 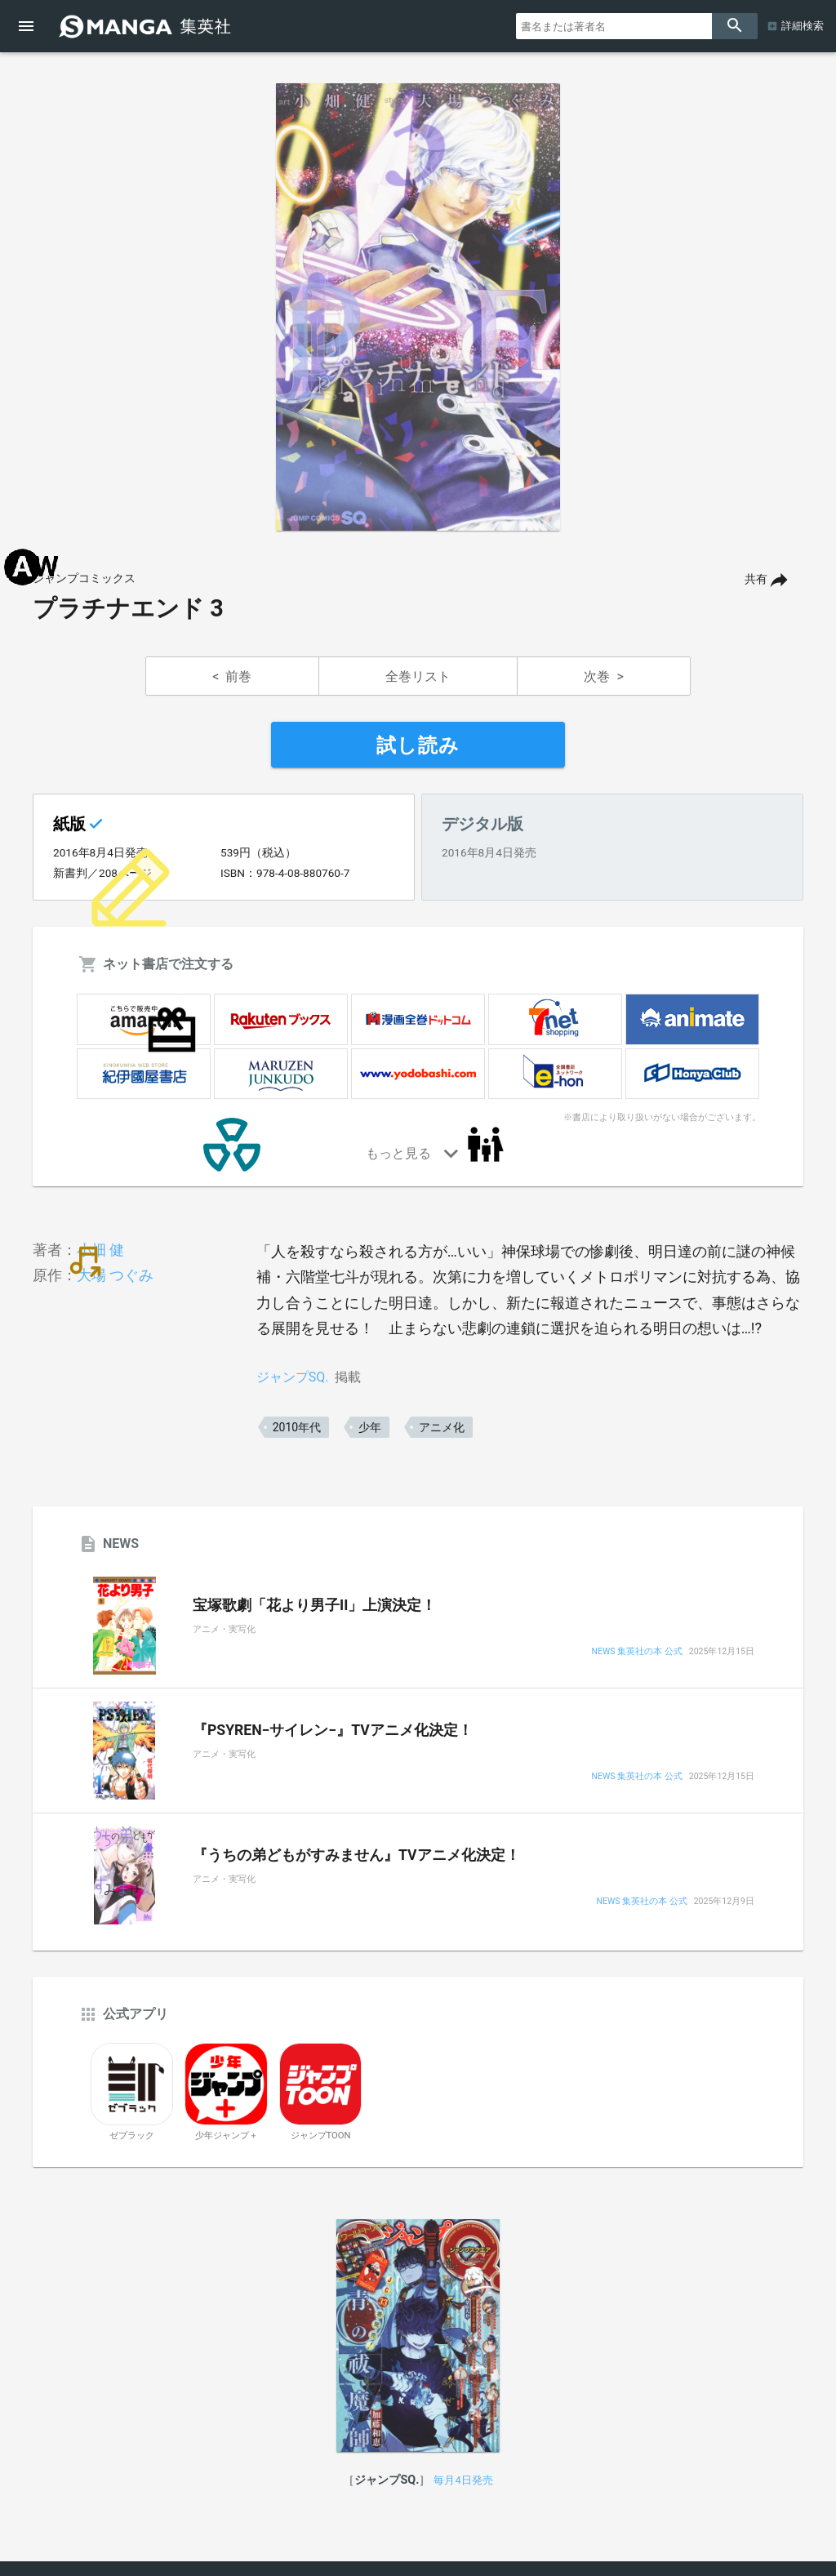 What do you see at coordinates (31, 567) in the screenshot?
I see `enable auto white balance` at bounding box center [31, 567].